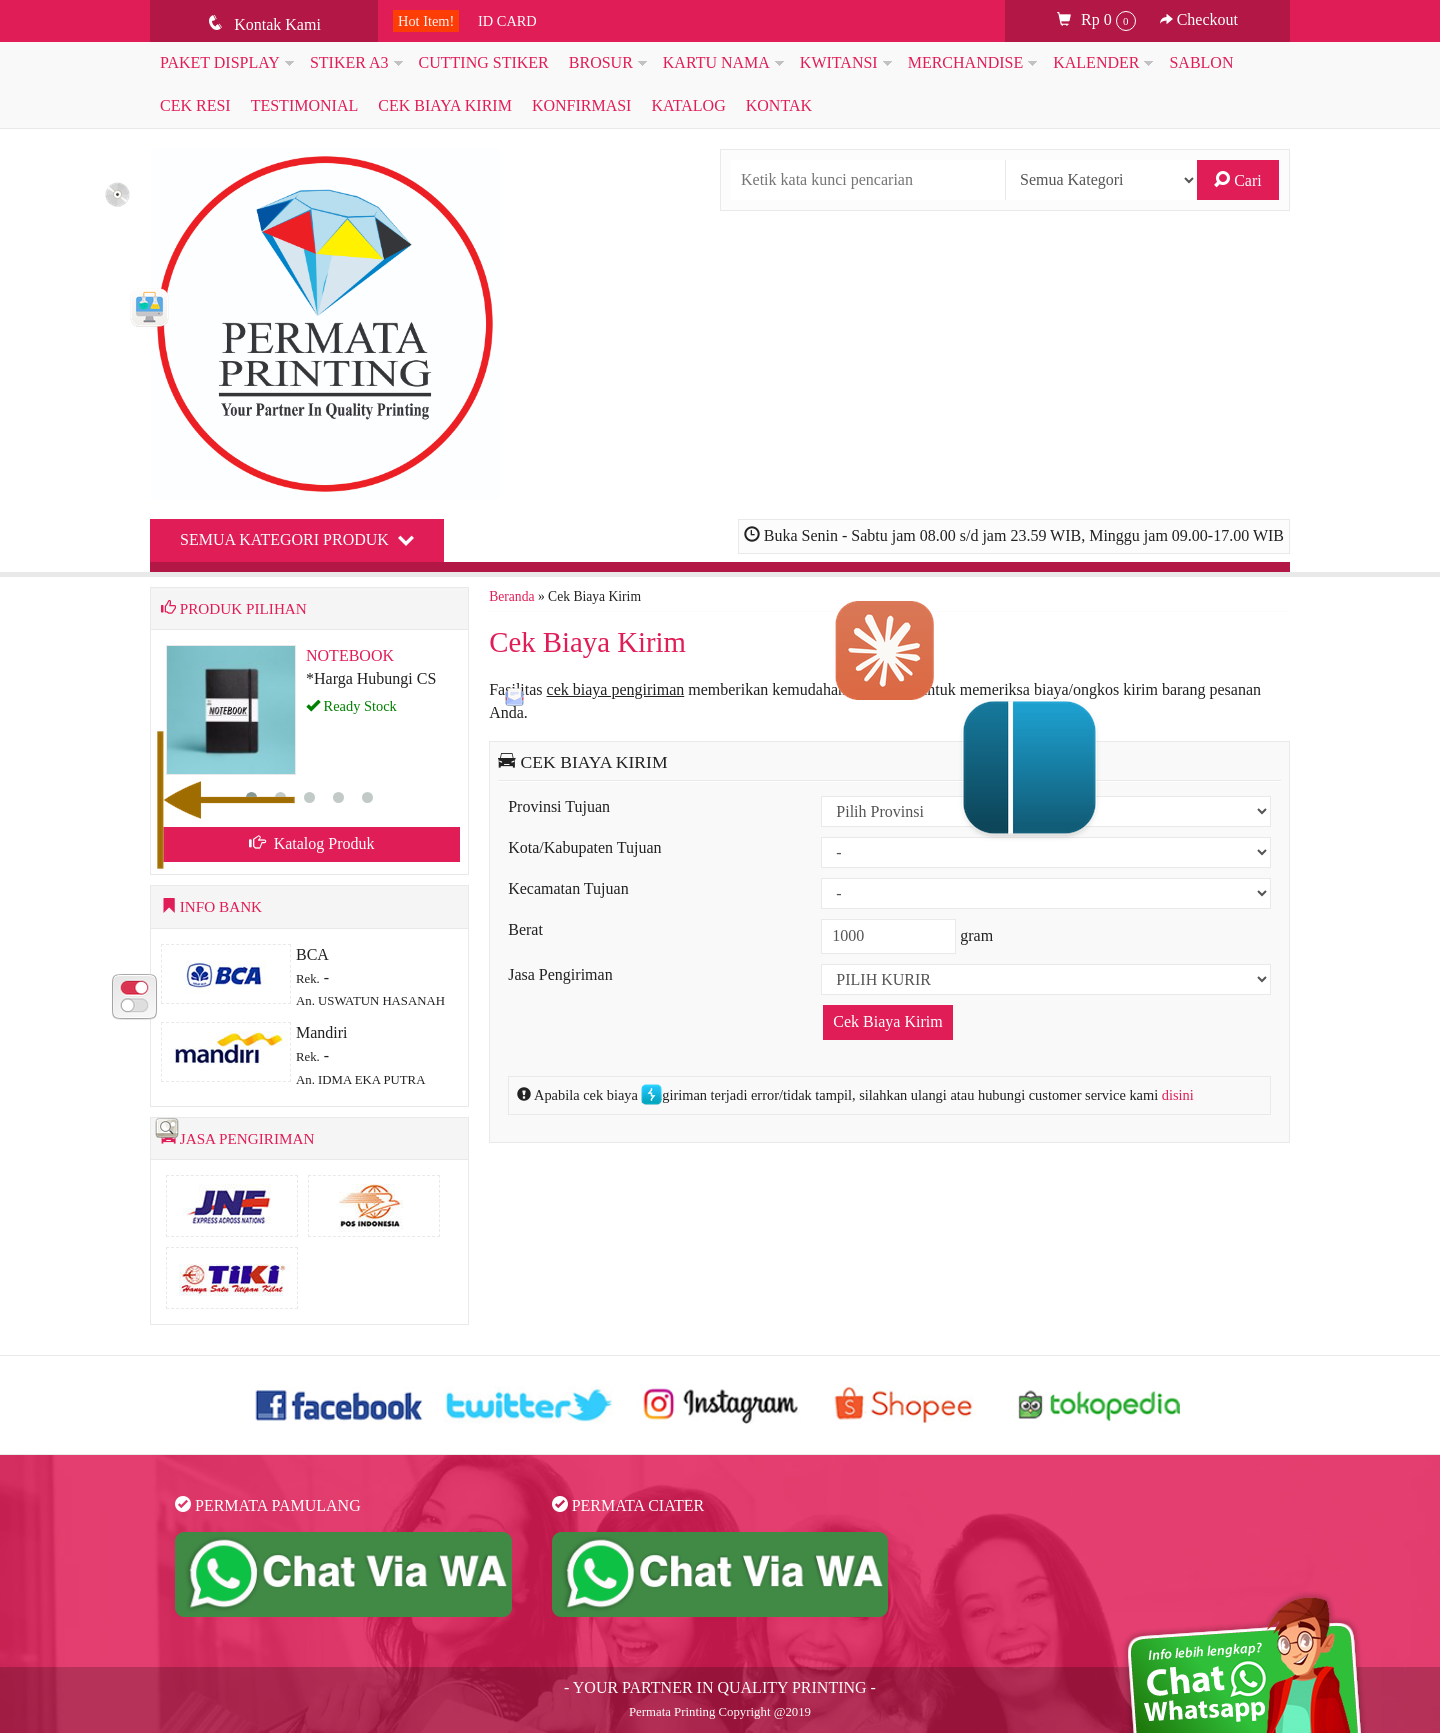 This screenshot has width=1440, height=1733. Describe the element at coordinates (1029, 767) in the screenshot. I see `open shotcut video editor` at that location.